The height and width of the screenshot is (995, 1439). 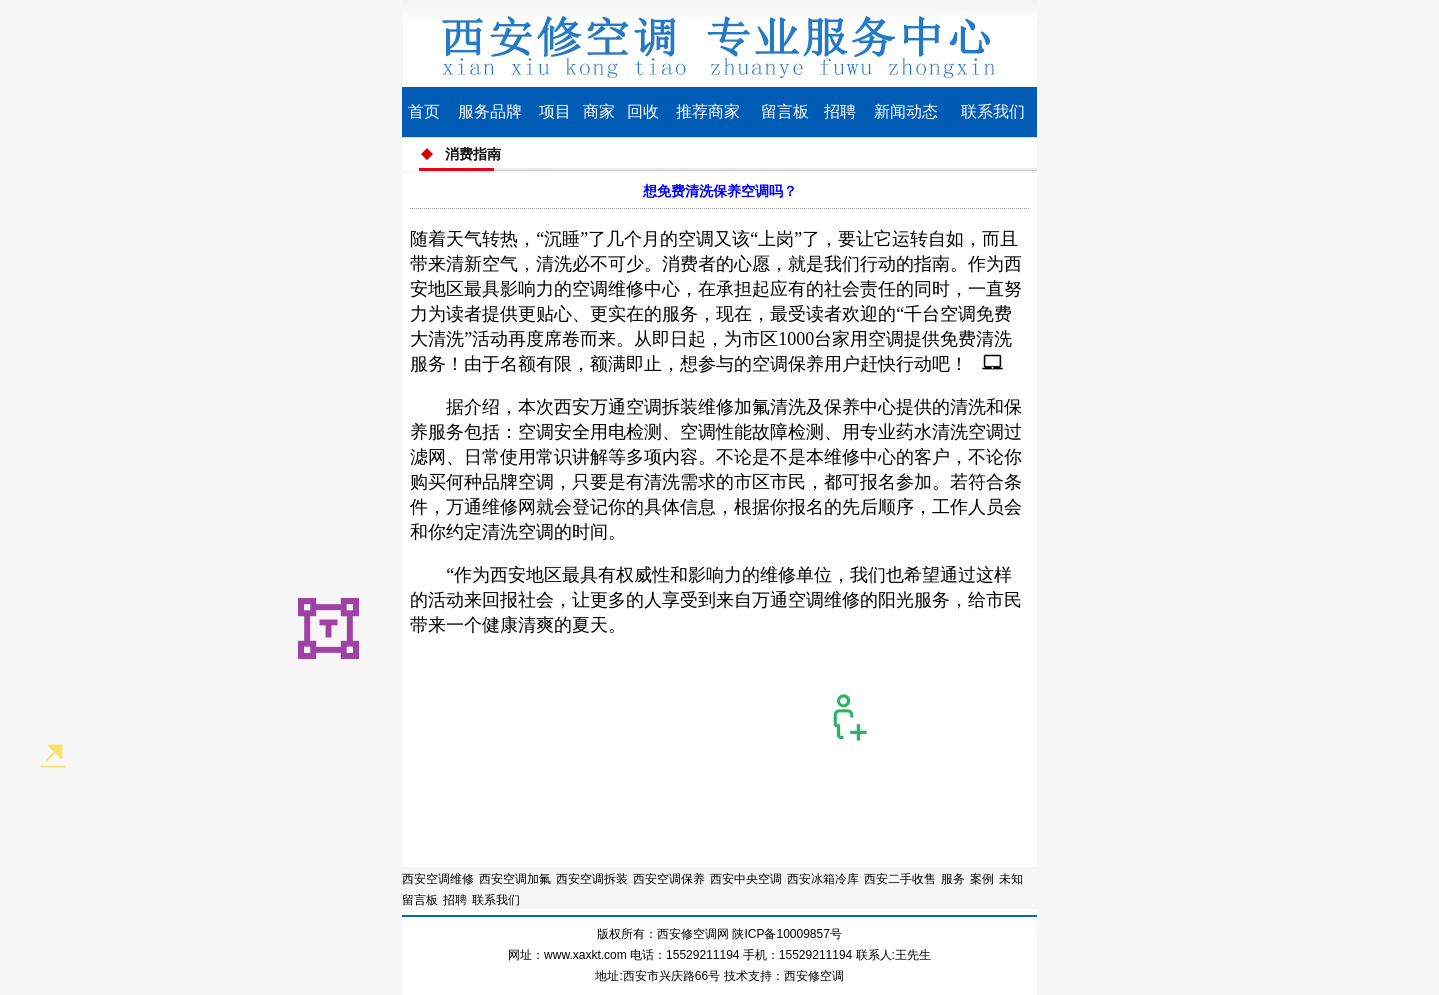 What do you see at coordinates (843, 717) in the screenshot?
I see `add a new user or contact` at bounding box center [843, 717].